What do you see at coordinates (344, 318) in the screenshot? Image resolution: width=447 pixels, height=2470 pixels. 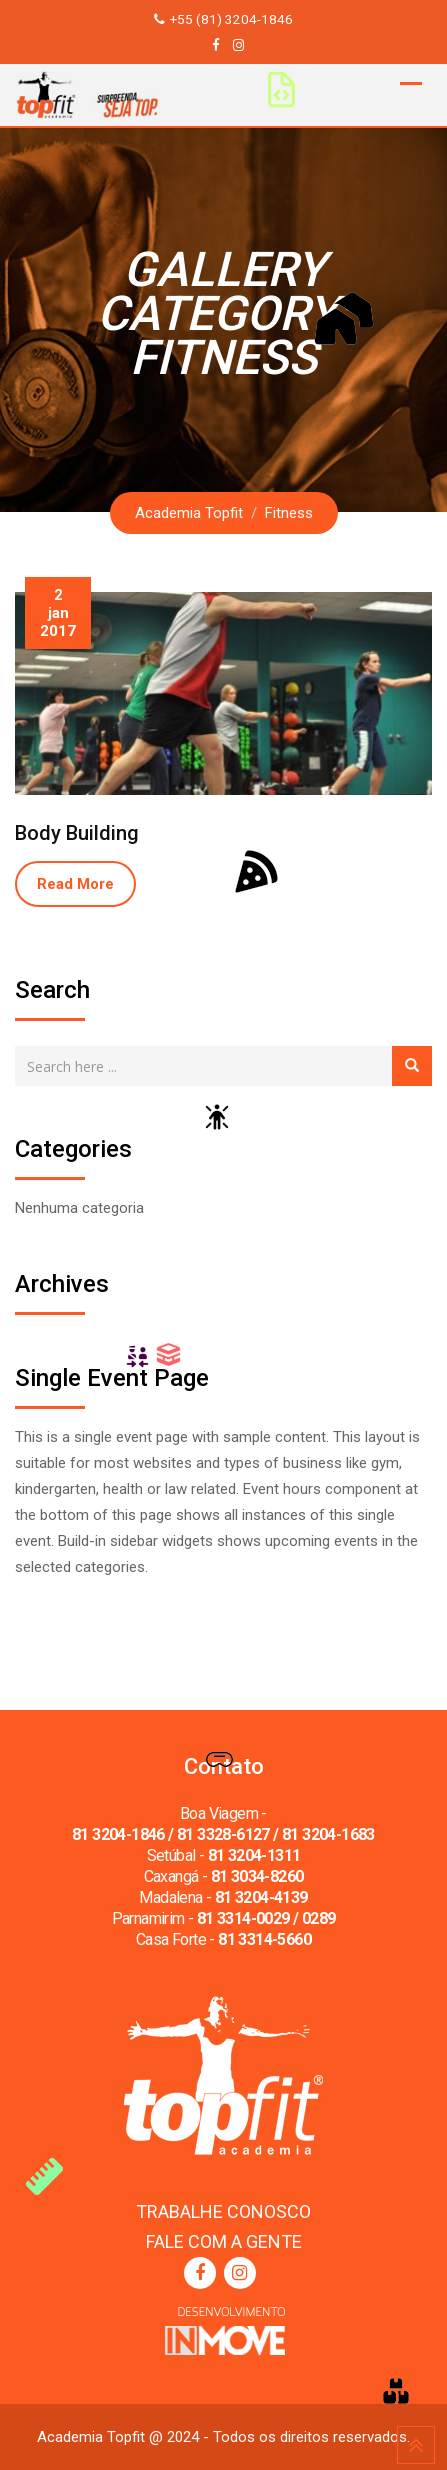 I see `view campground or camping locations` at bounding box center [344, 318].